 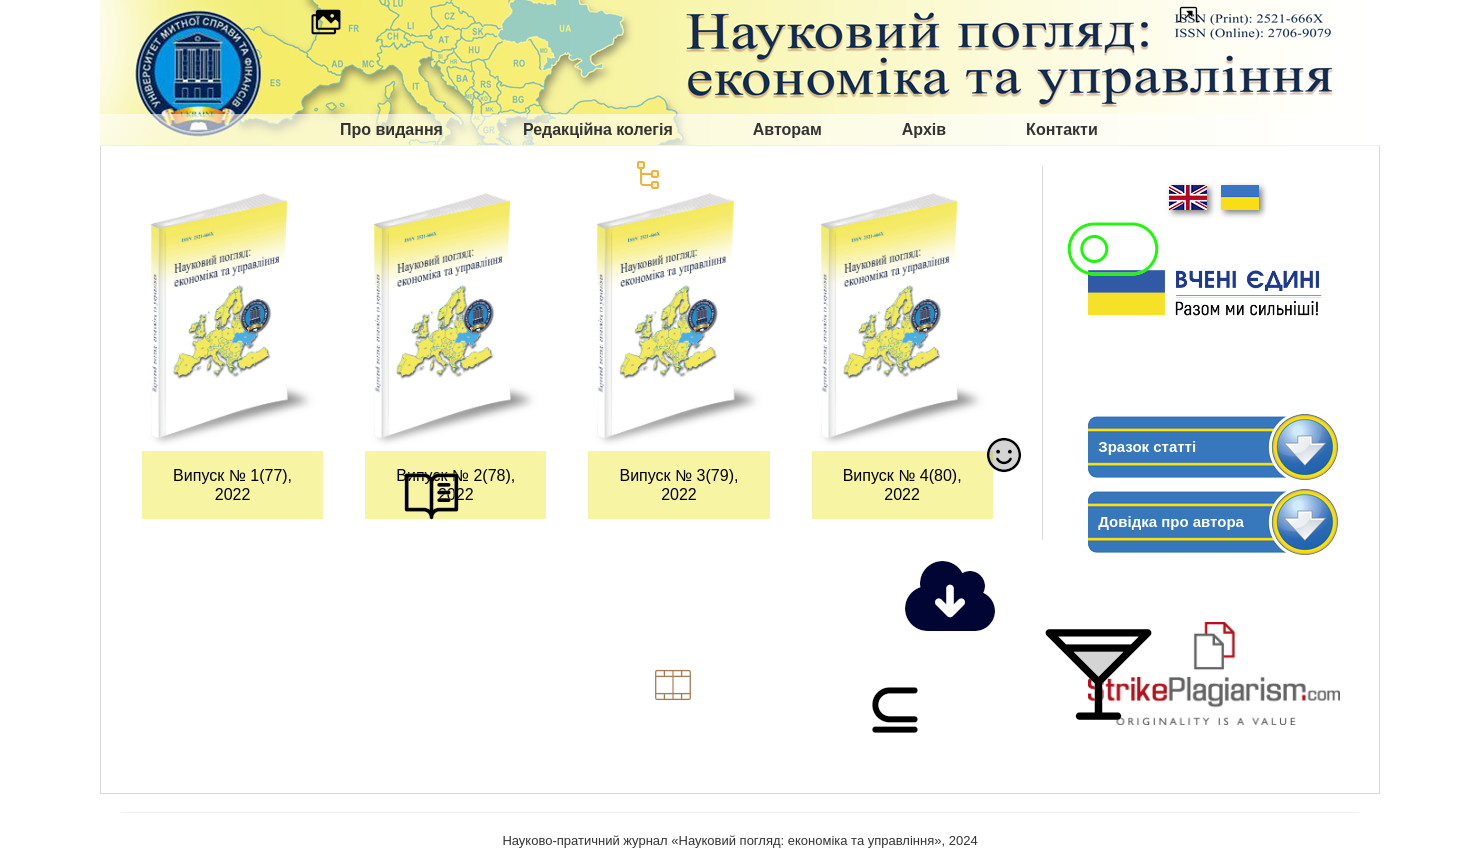 I want to click on download file from cloud storage, so click(x=950, y=596).